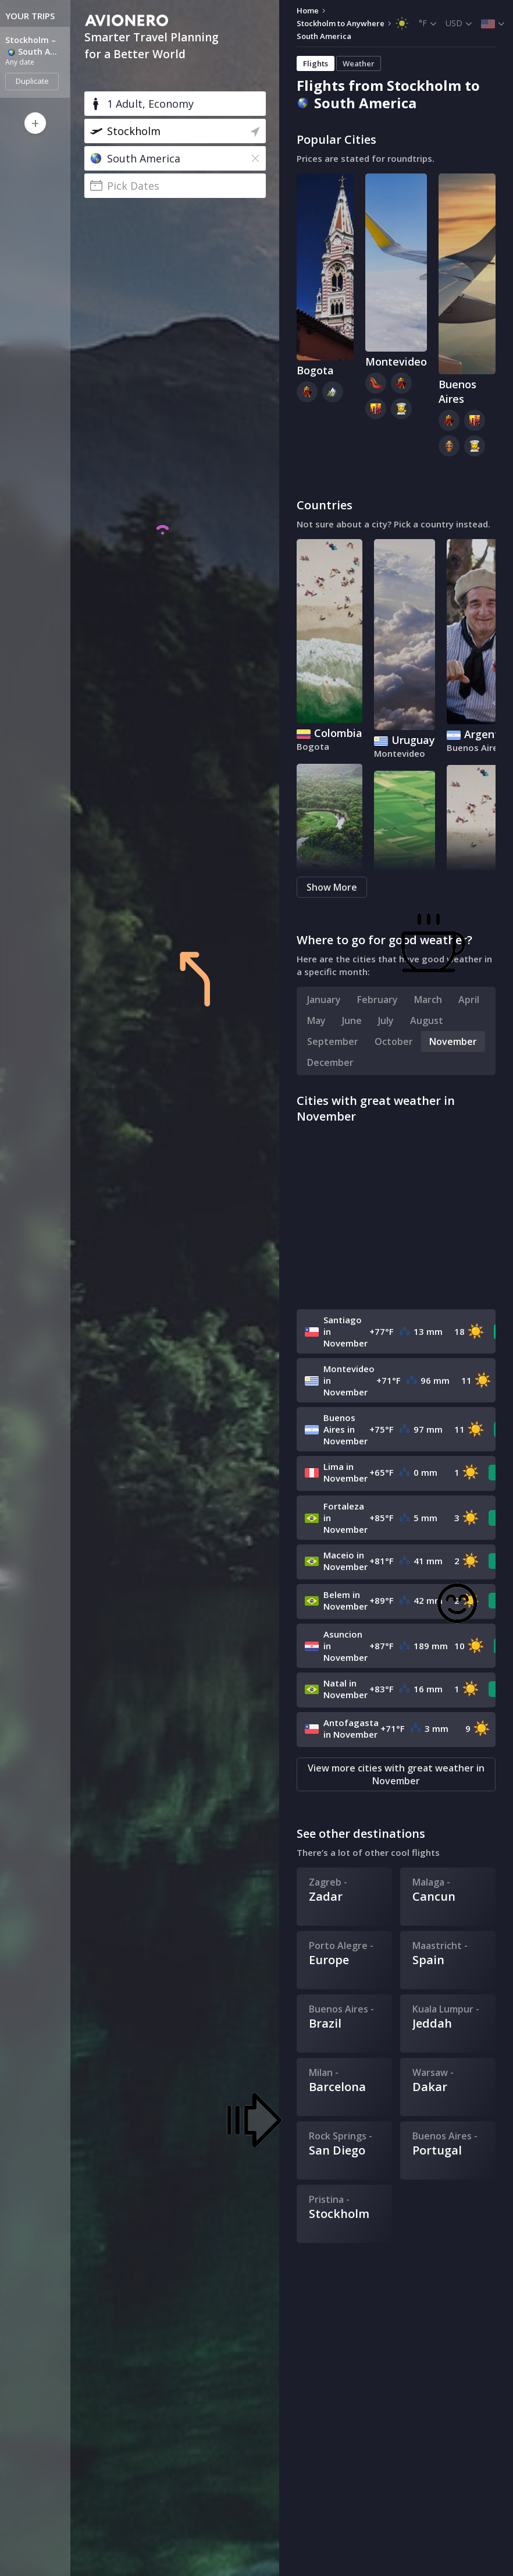 The image size is (513, 2576). What do you see at coordinates (162, 522) in the screenshot?
I see `indicates weak wifi signal strength` at bounding box center [162, 522].